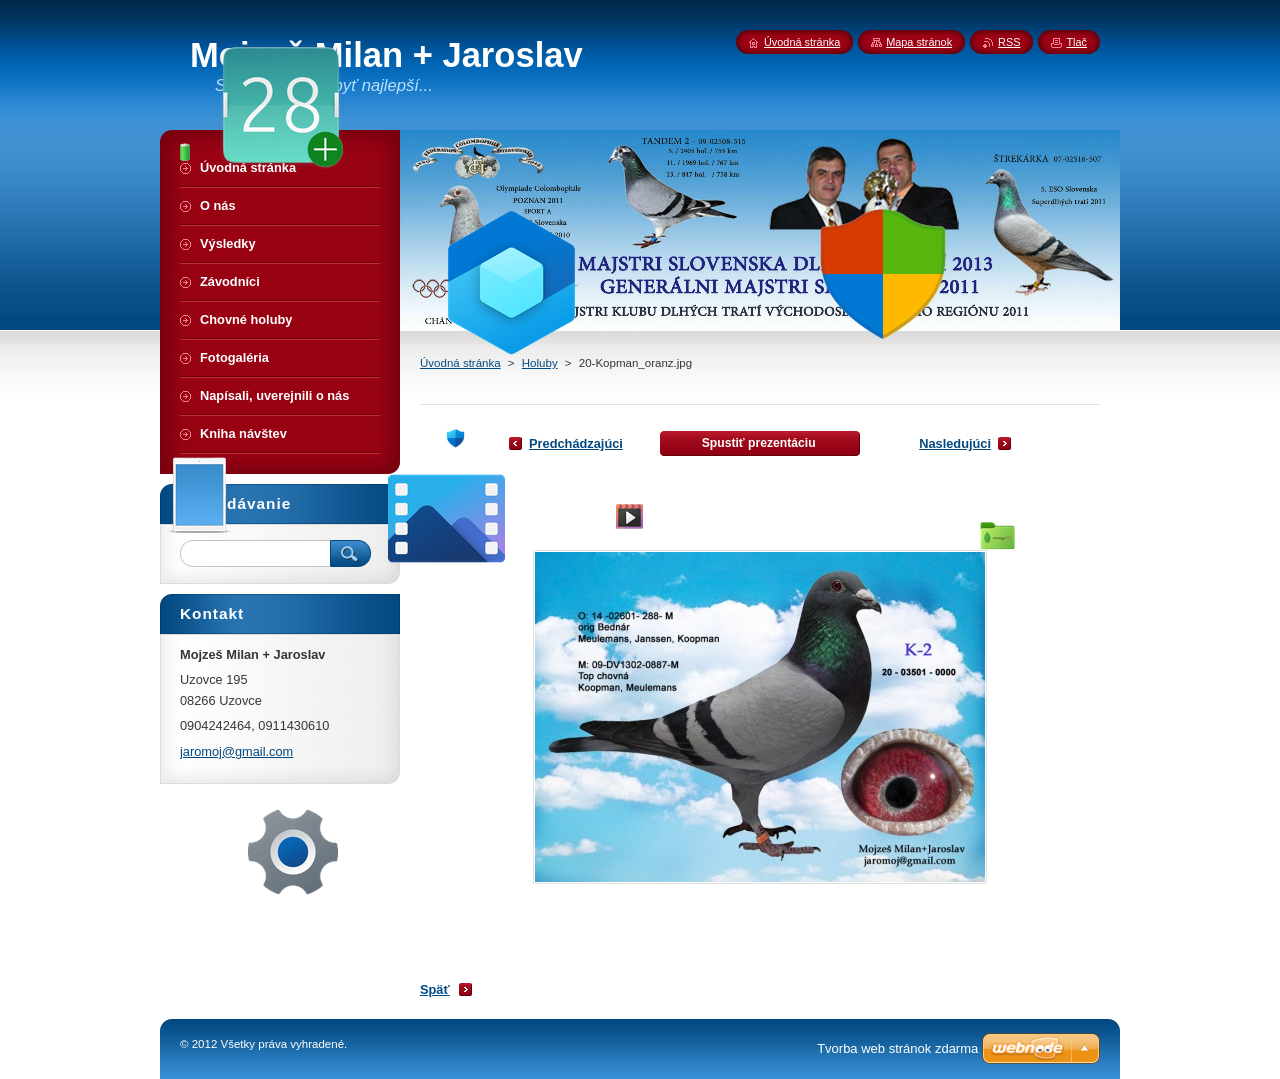 The width and height of the screenshot is (1280, 1079). What do you see at coordinates (629, 516) in the screenshot?
I see `open the tv or video streaming app` at bounding box center [629, 516].